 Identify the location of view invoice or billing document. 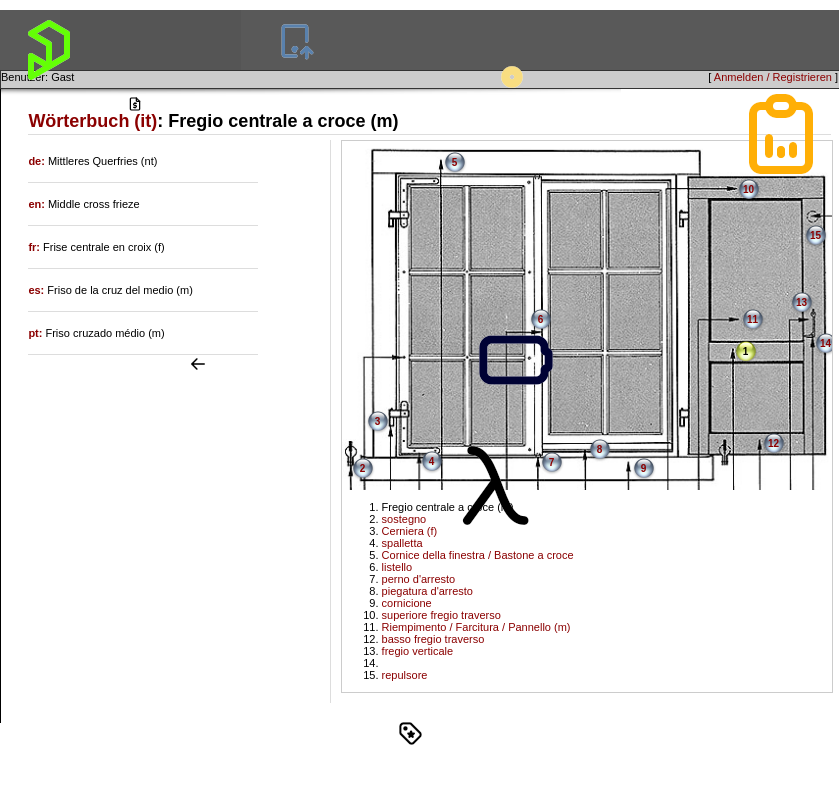
(135, 104).